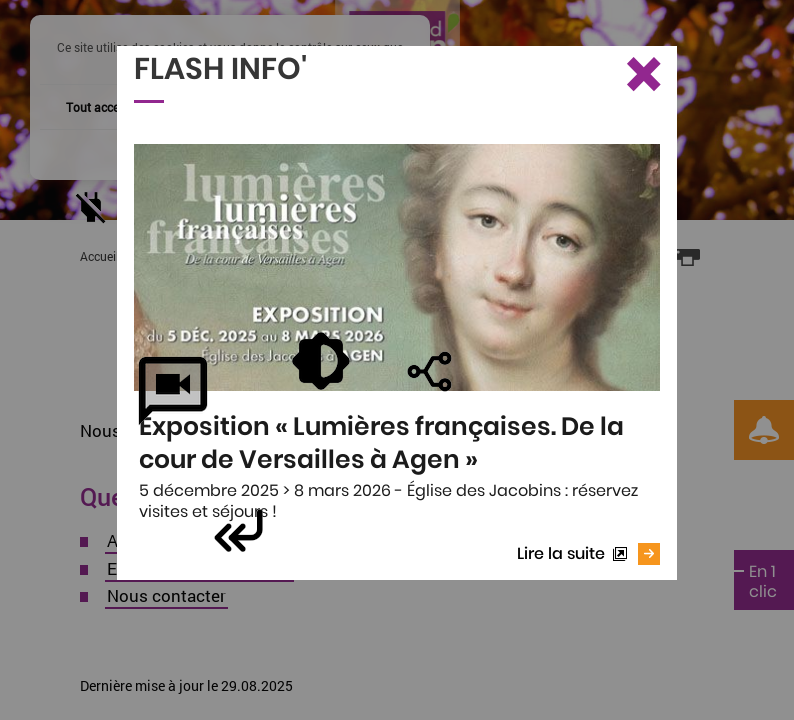 This screenshot has height=720, width=794. What do you see at coordinates (240, 532) in the screenshot?
I see `reply all to a message or email` at bounding box center [240, 532].